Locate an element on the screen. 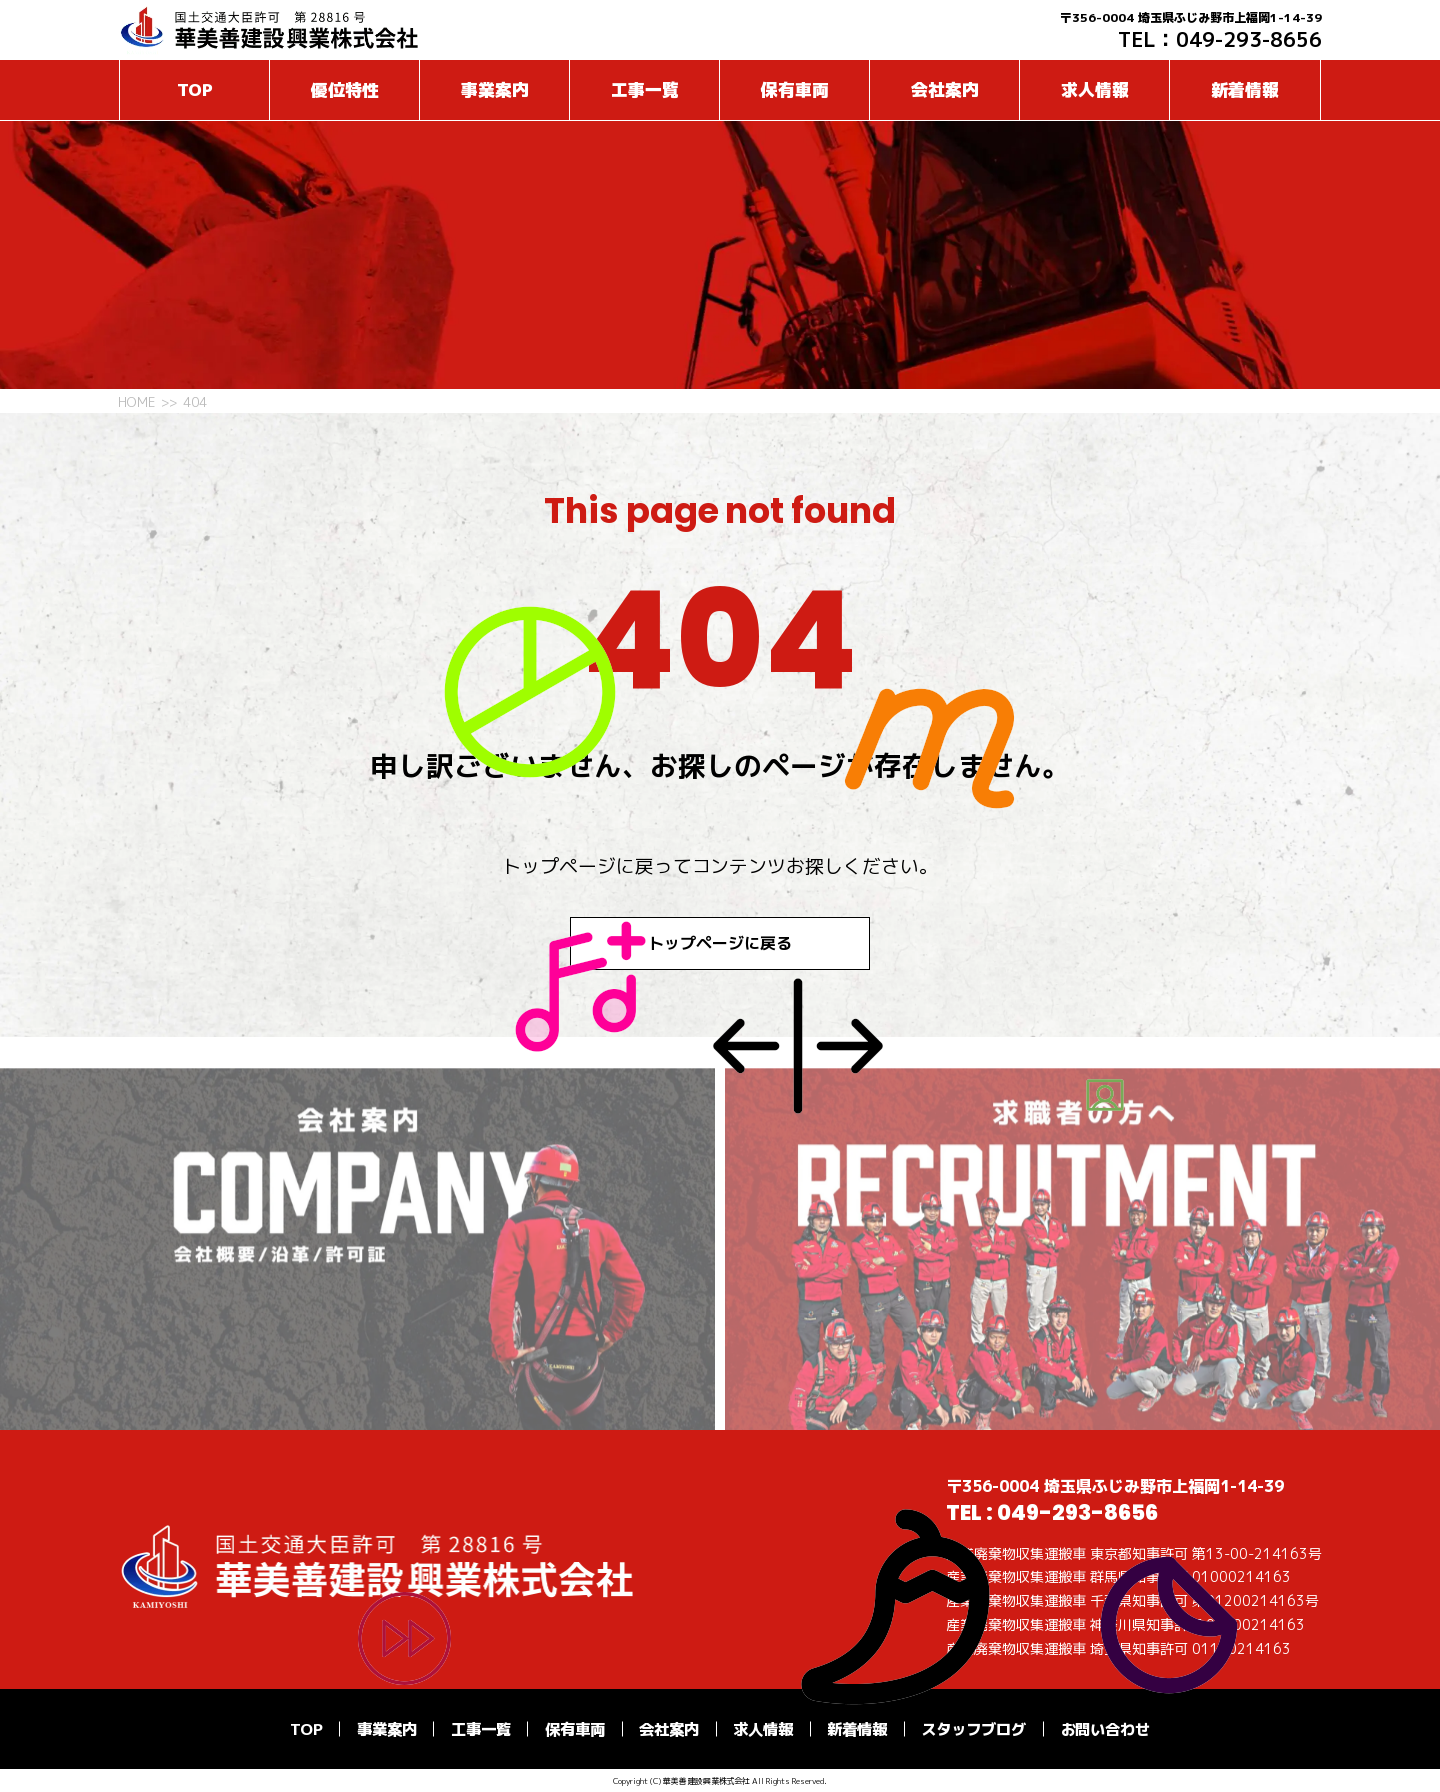  indicates spicy or hot content/food is located at coordinates (905, 1613).